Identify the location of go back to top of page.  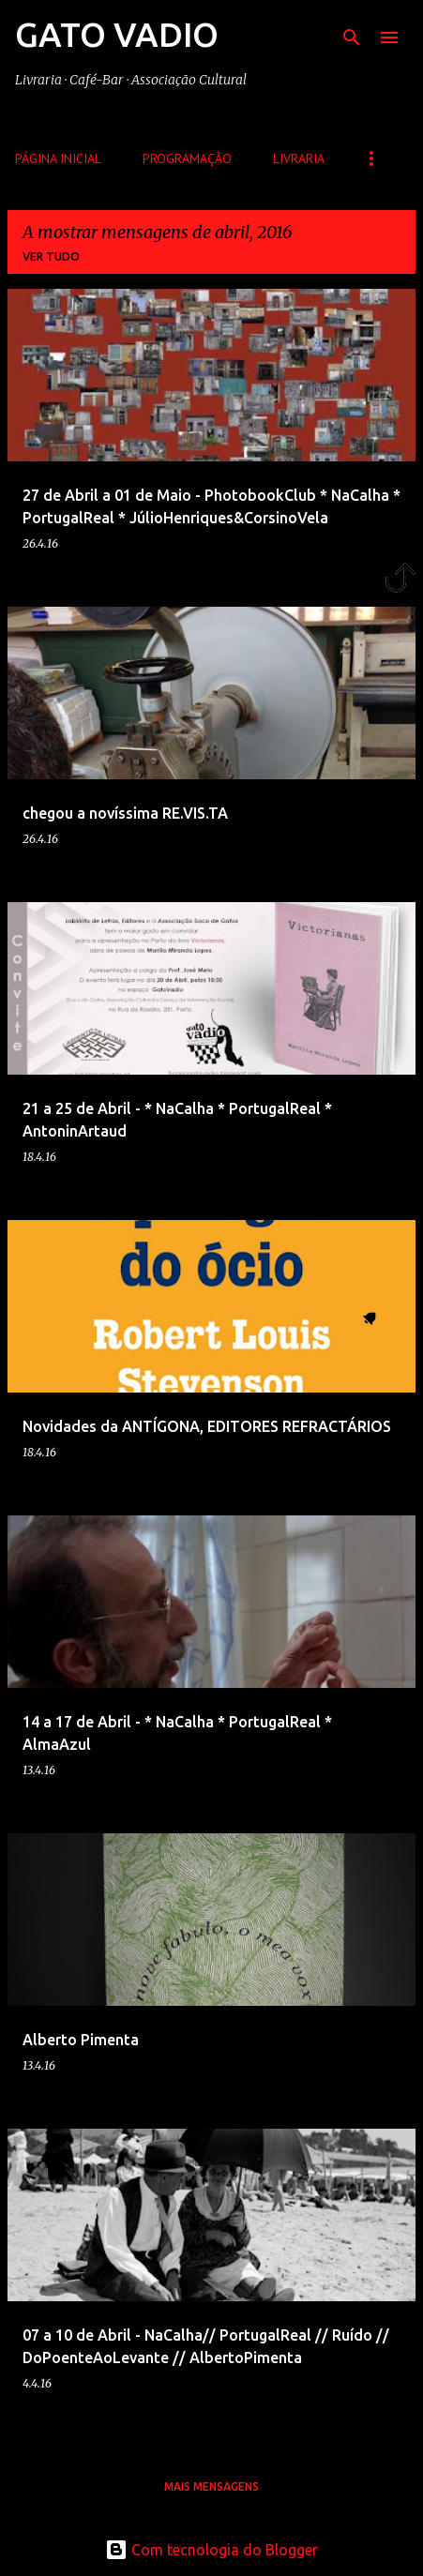
(400, 578).